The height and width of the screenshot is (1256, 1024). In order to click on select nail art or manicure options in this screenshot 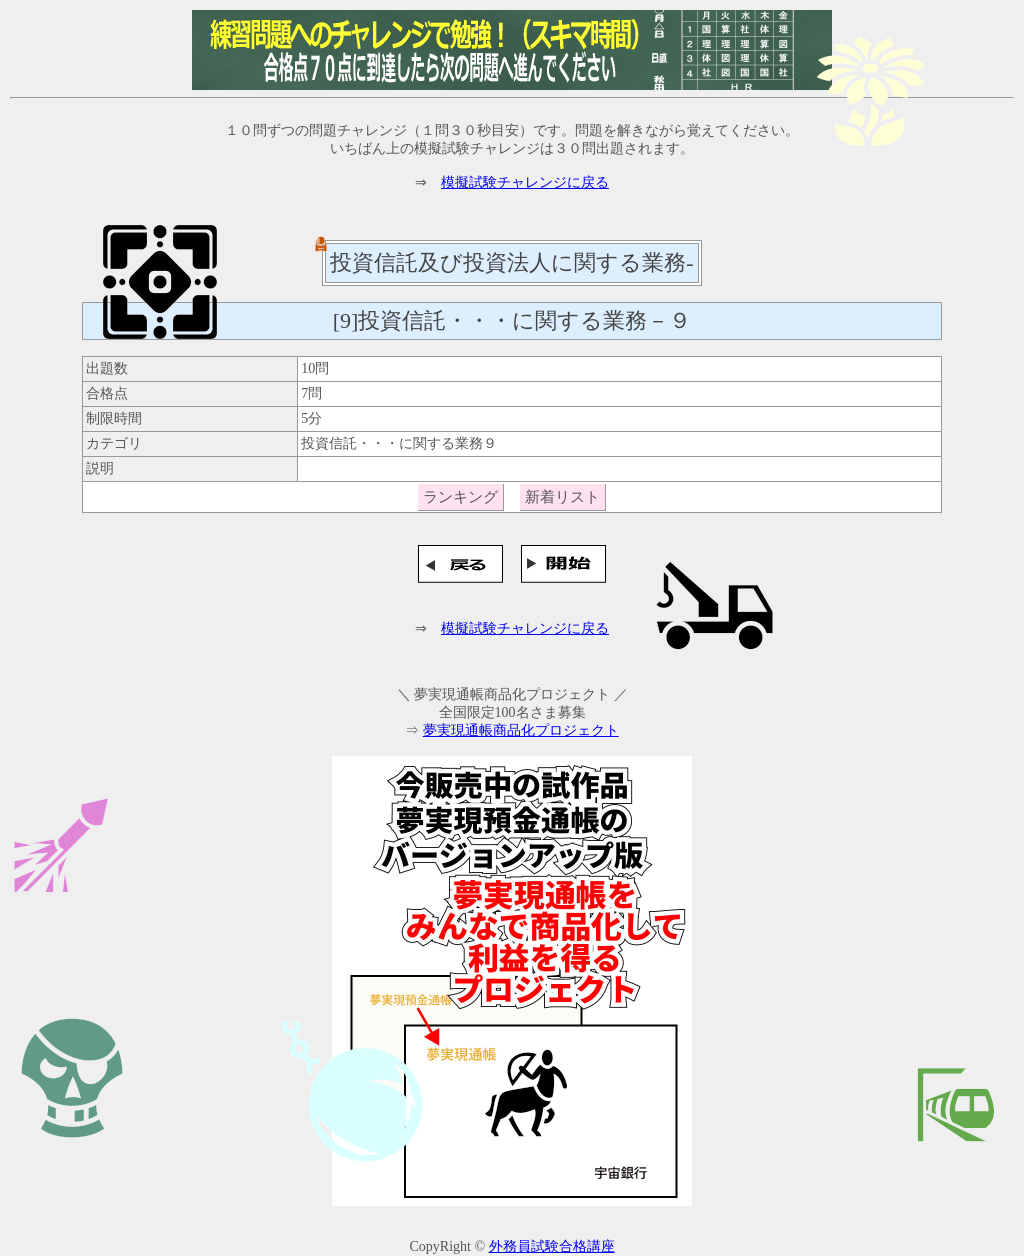, I will do `click(321, 244)`.